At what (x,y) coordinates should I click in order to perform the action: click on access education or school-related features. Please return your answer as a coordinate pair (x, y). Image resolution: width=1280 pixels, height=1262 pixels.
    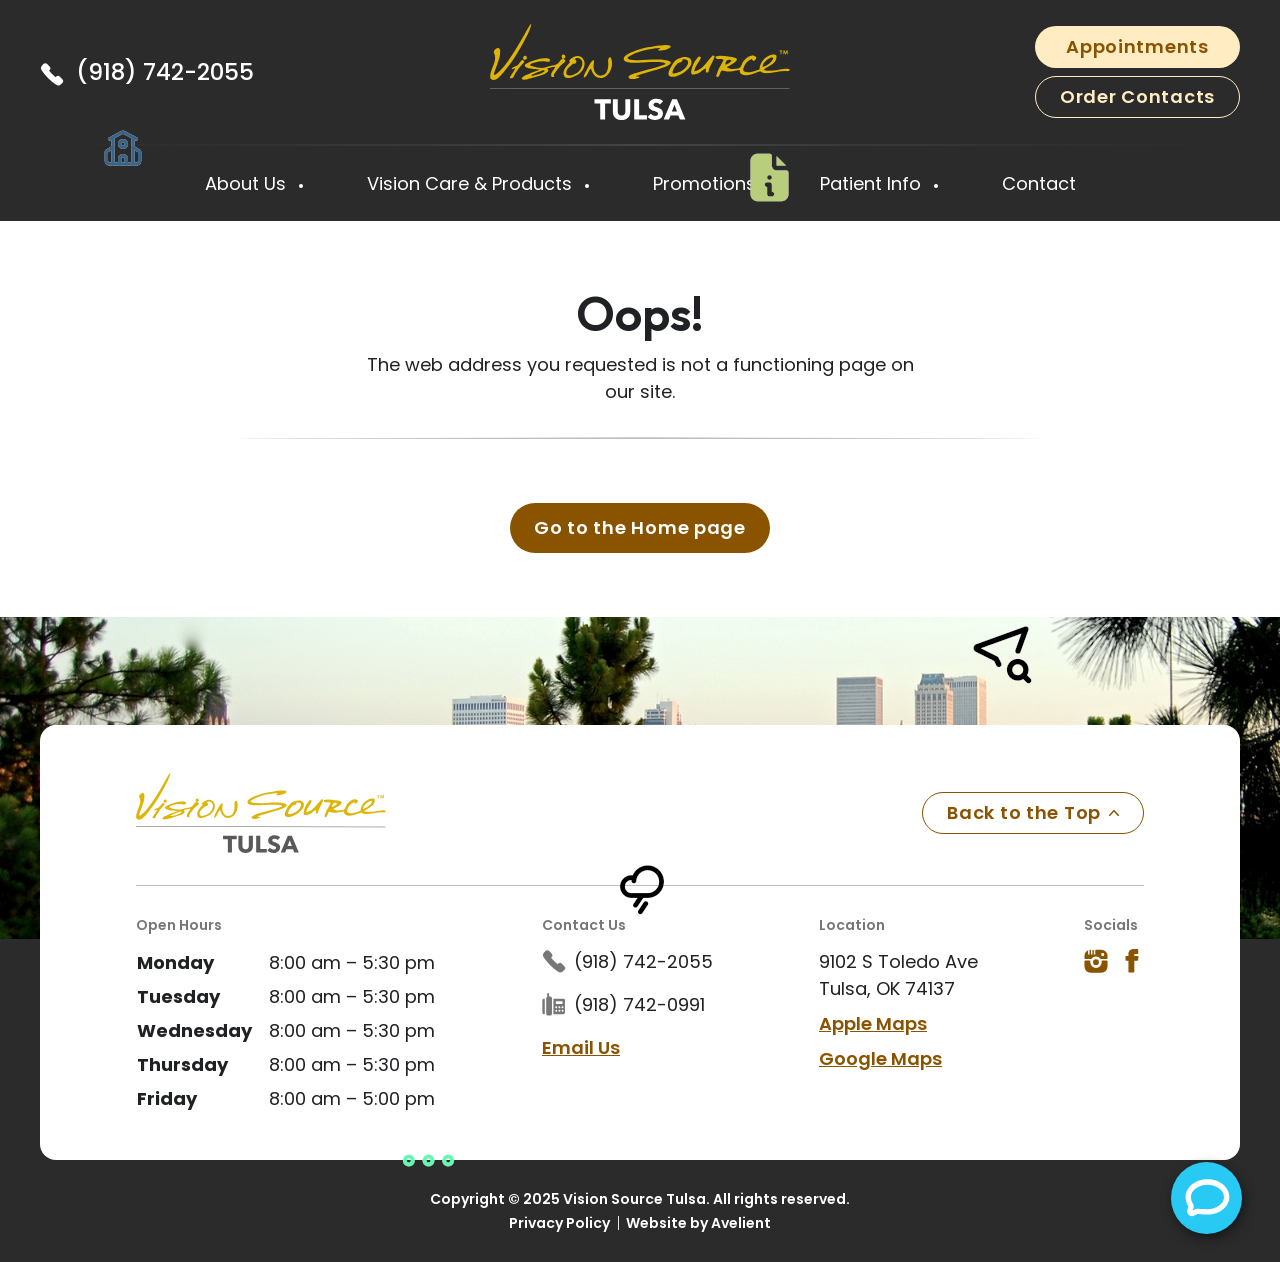
    Looking at the image, I should click on (123, 149).